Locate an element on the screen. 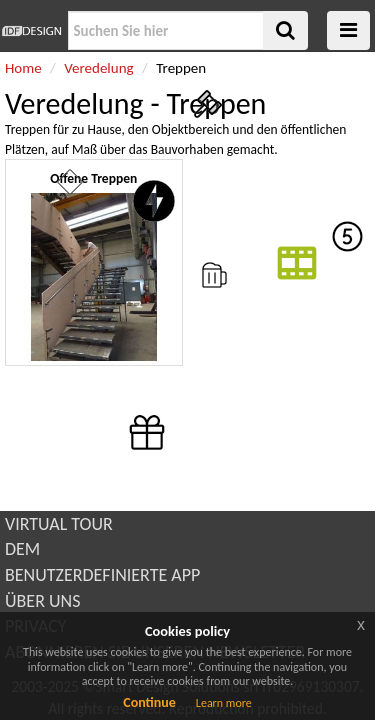 The image size is (375, 720). view nearby bars or breweries is located at coordinates (213, 276).